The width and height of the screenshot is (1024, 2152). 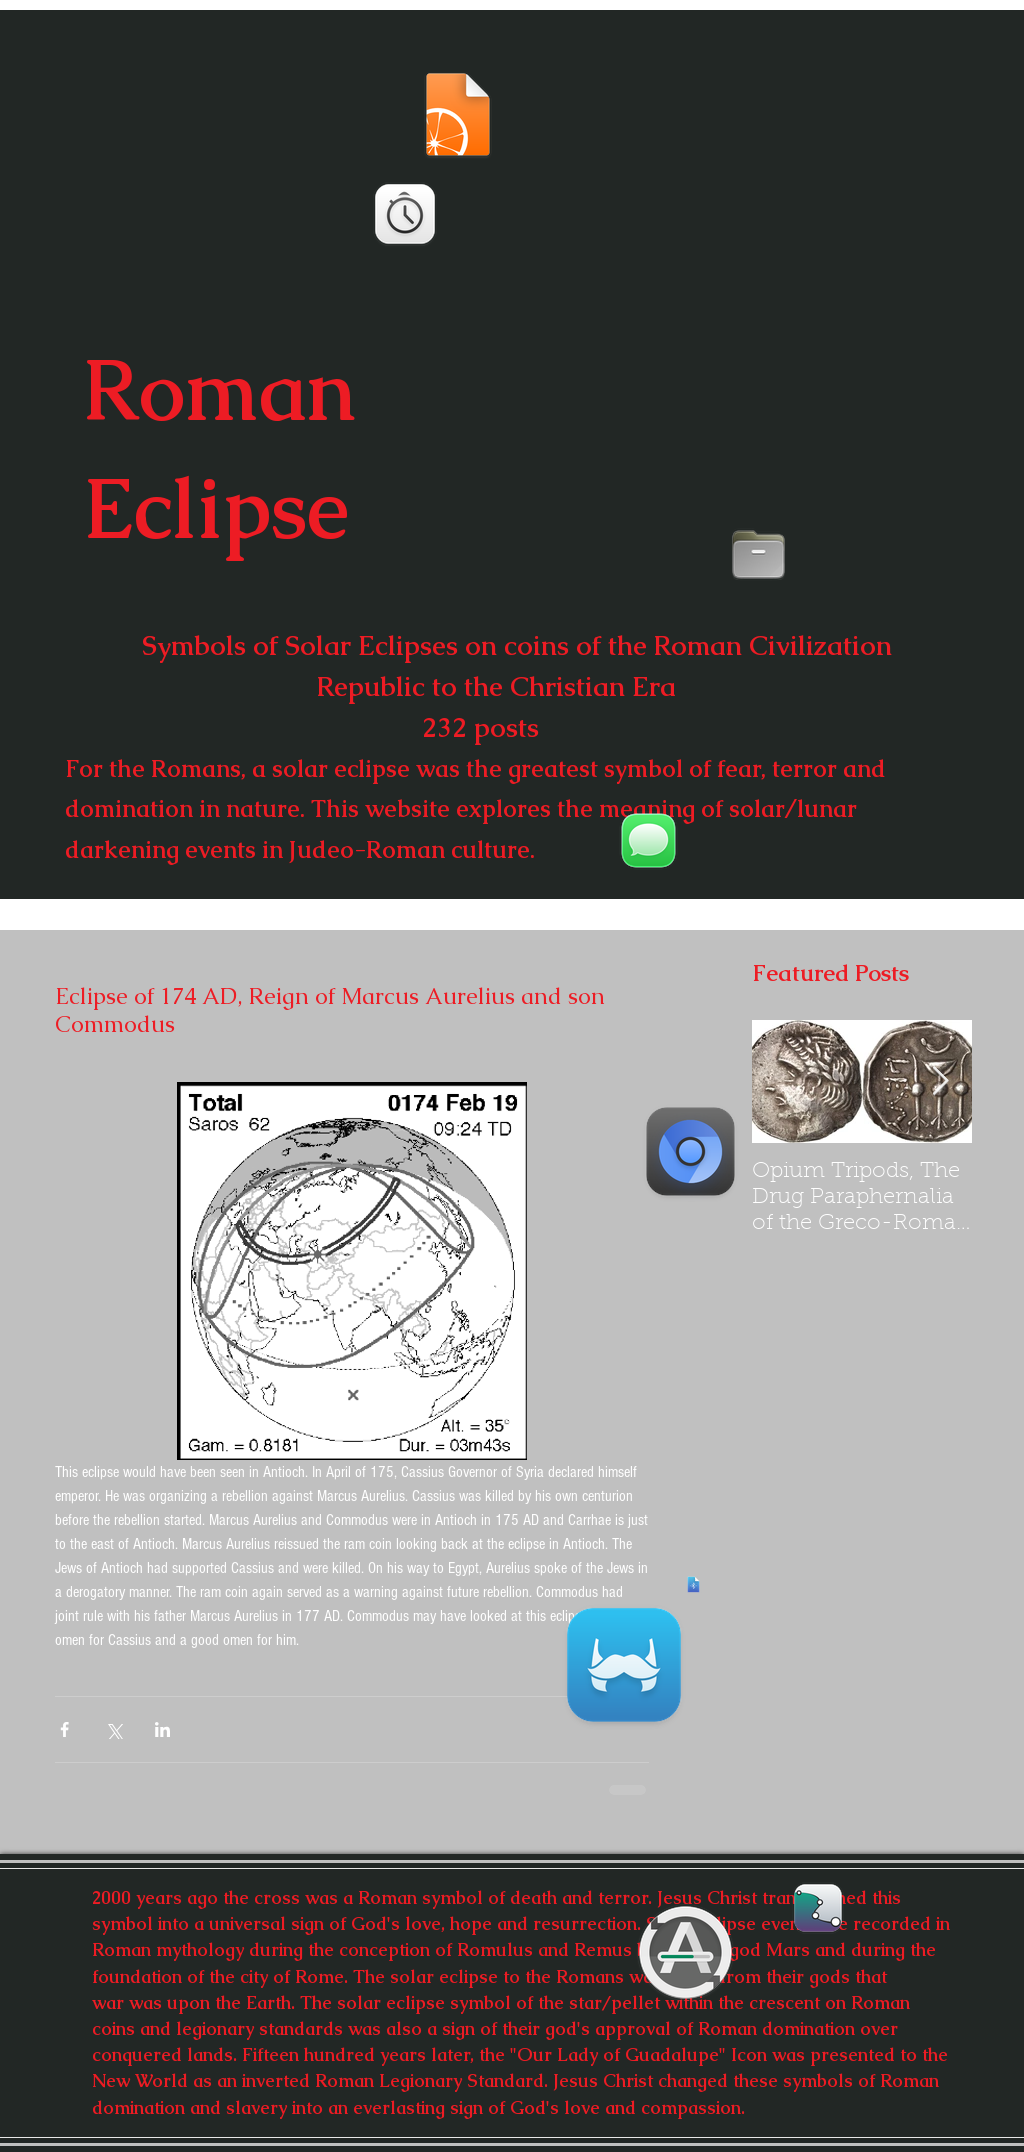 What do you see at coordinates (818, 1908) in the screenshot?
I see `open karbon vector graphics application` at bounding box center [818, 1908].